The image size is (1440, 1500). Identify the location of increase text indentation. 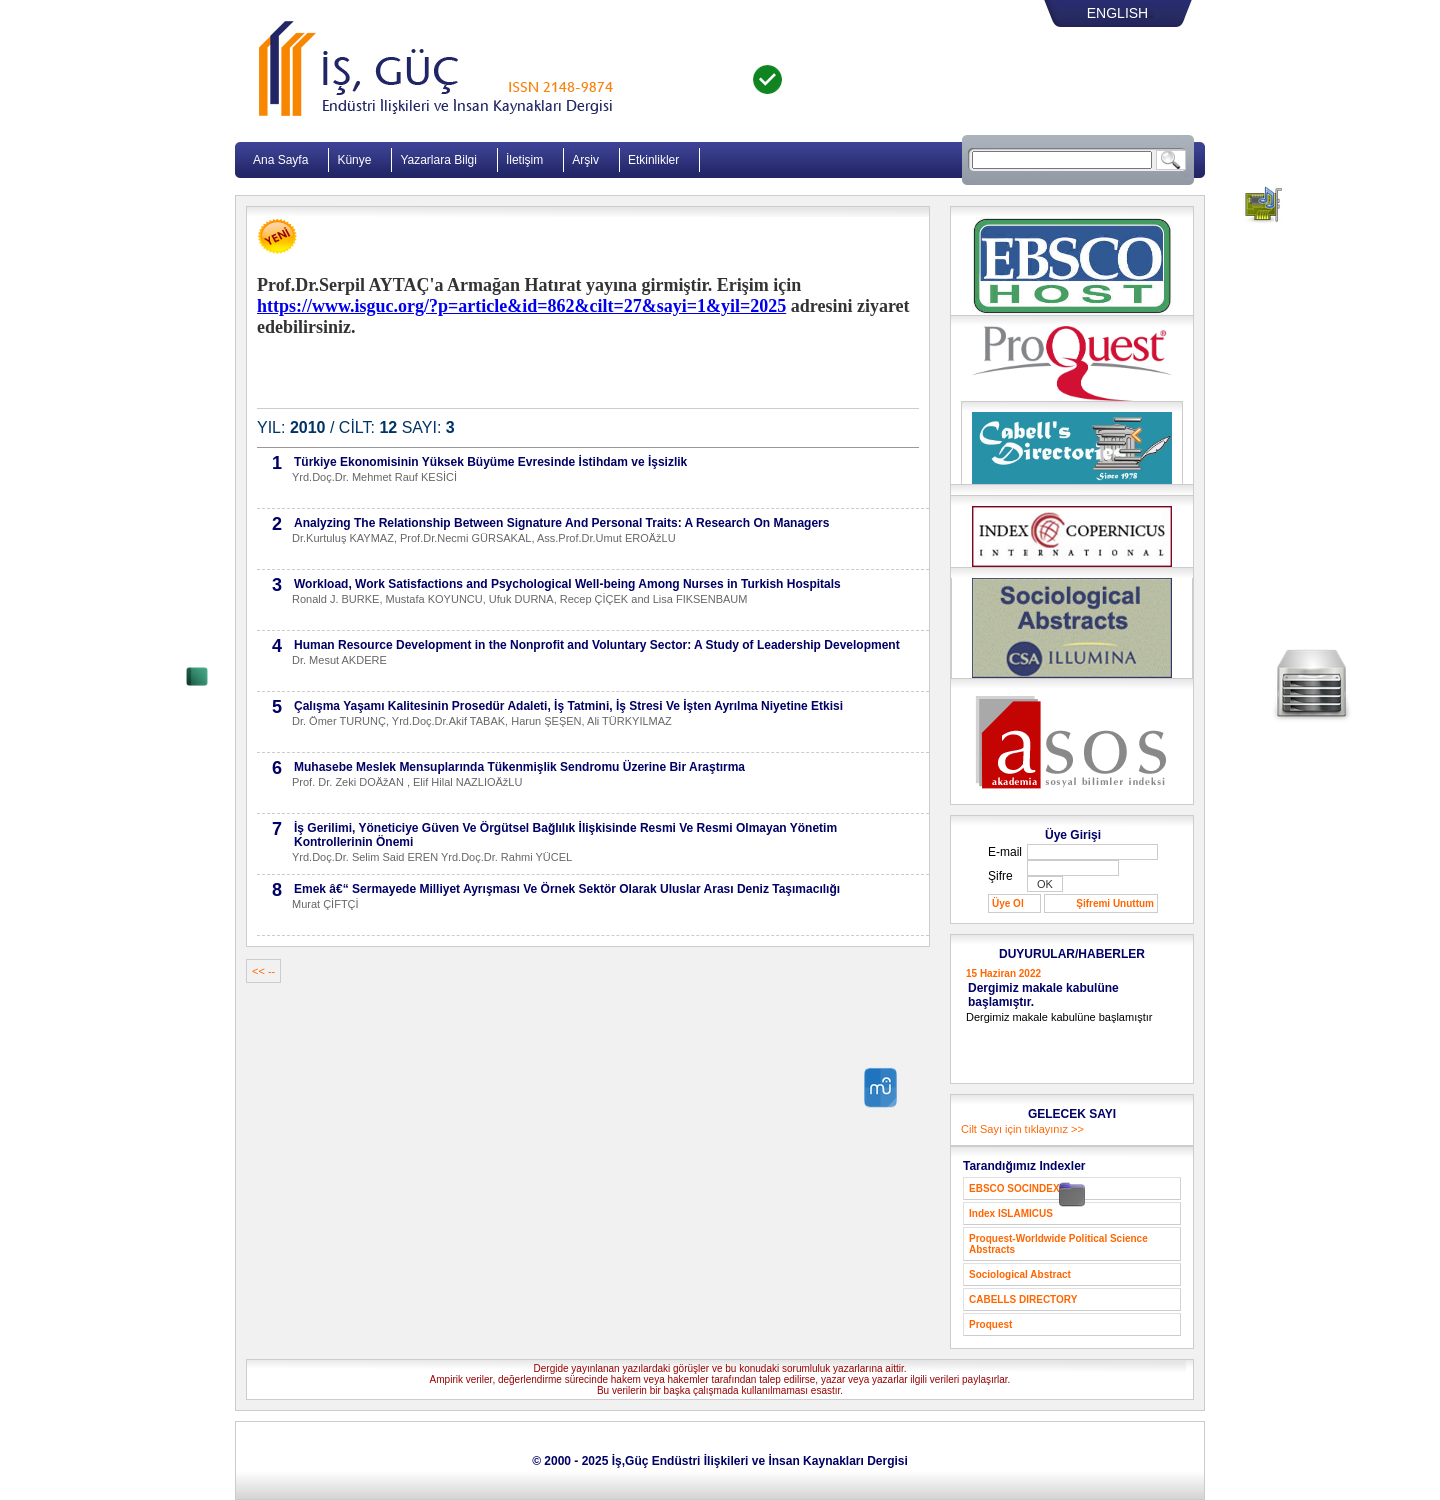
(1117, 441).